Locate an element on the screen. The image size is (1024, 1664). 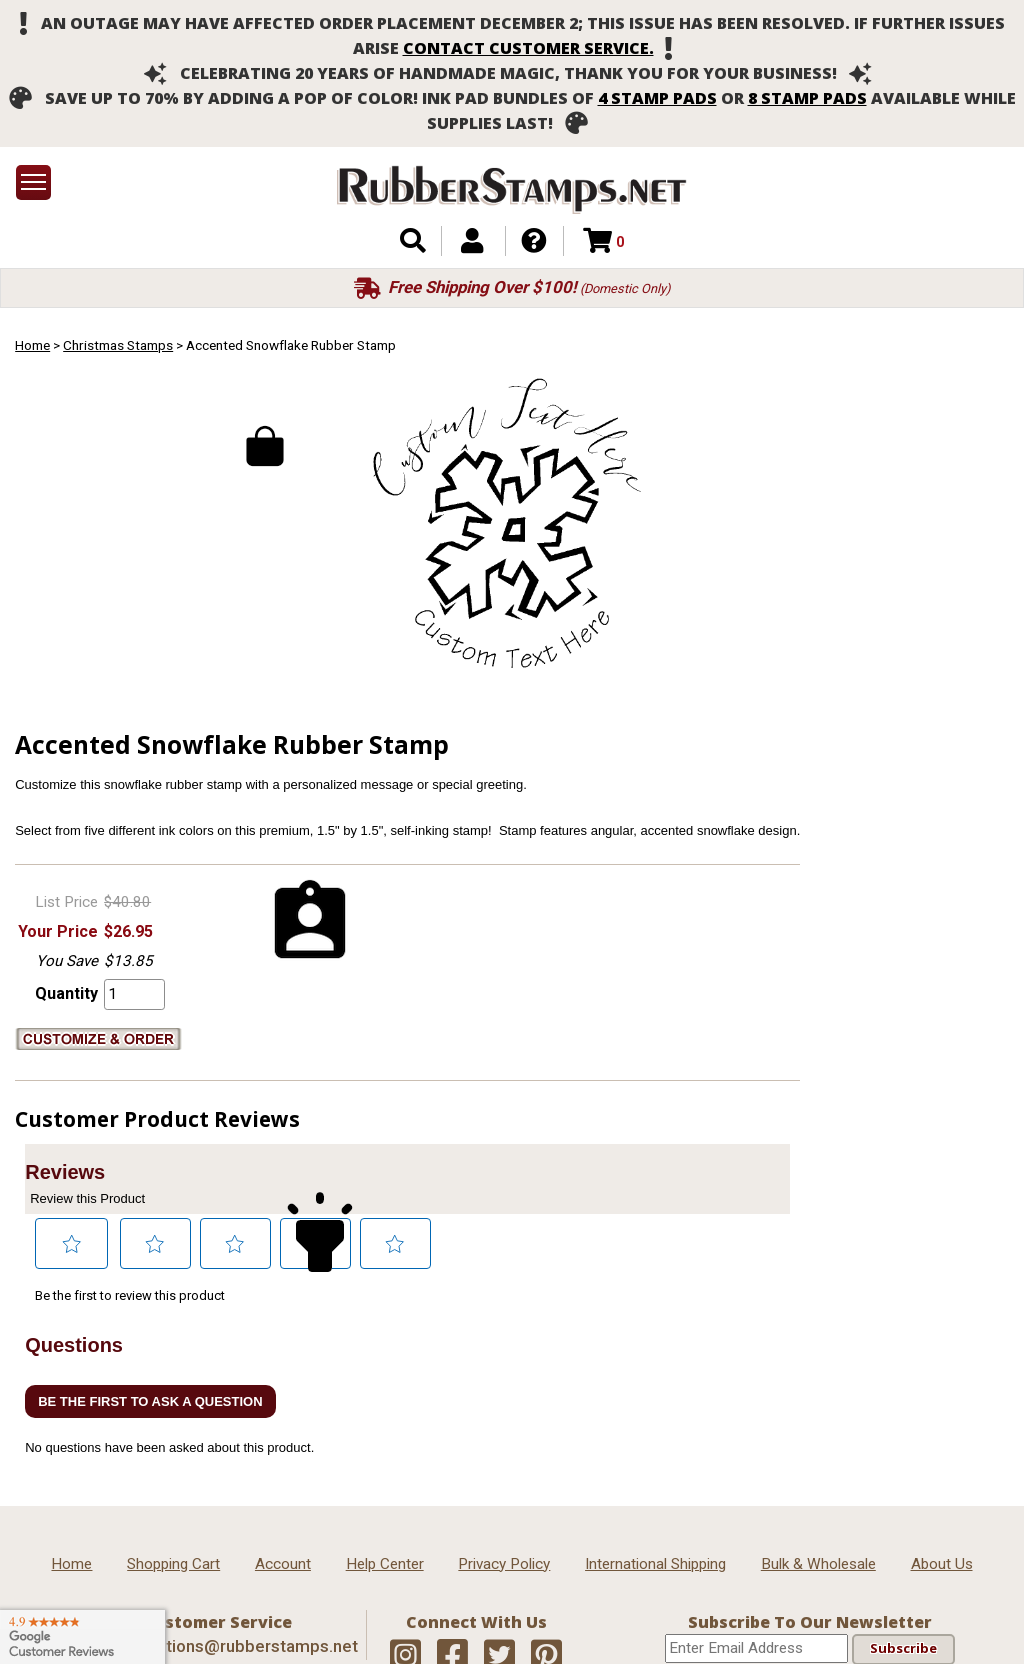
view your shopping bag is located at coordinates (265, 446).